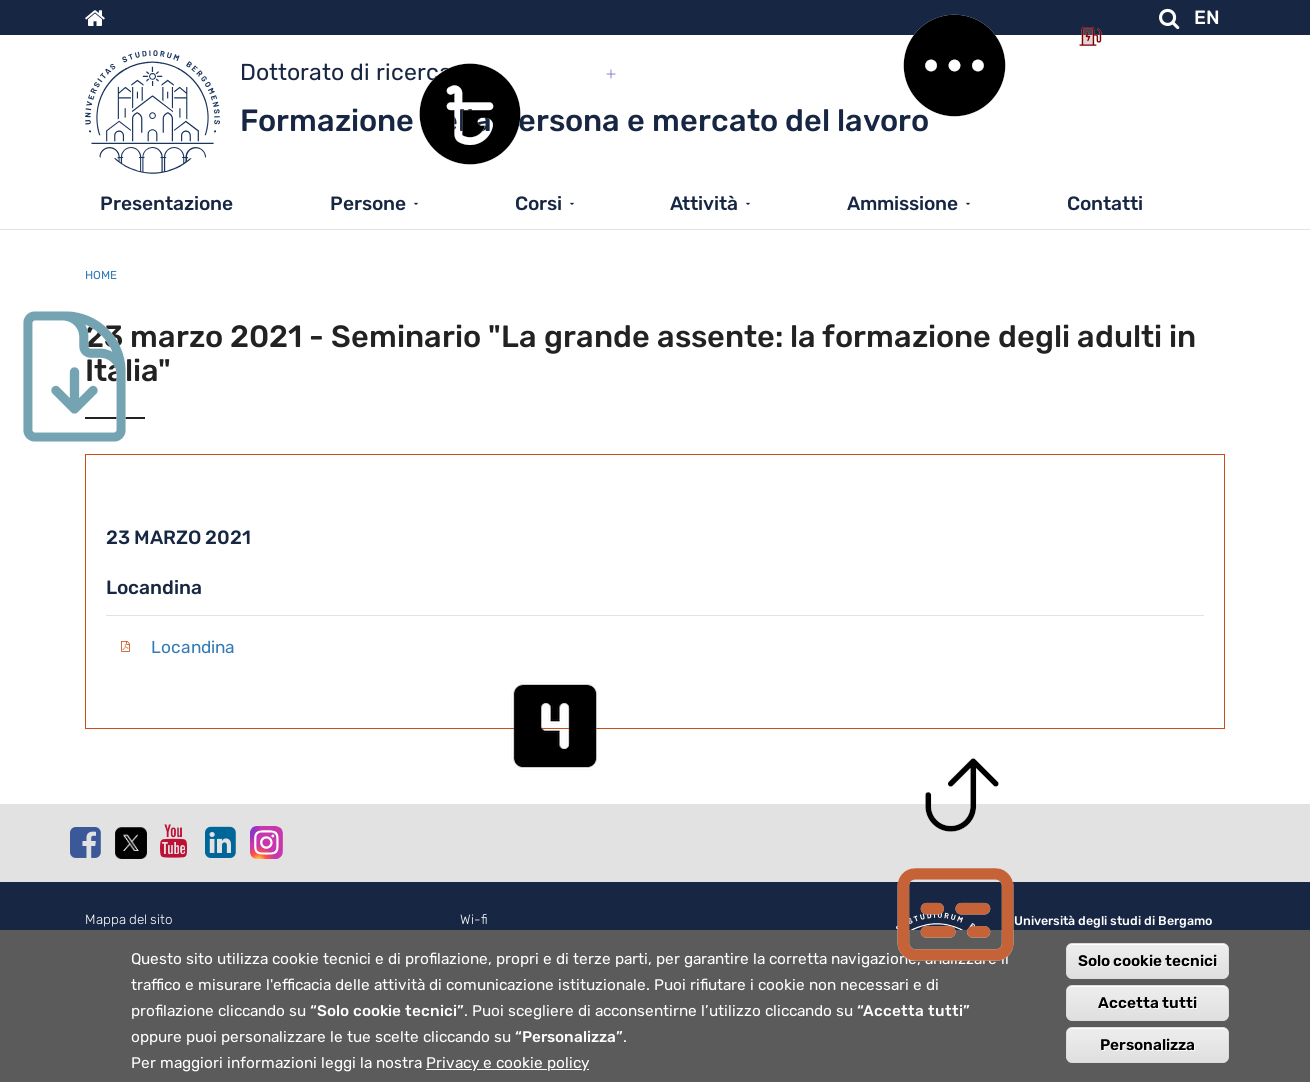  I want to click on find nearby EV charging stations, so click(1089, 36).